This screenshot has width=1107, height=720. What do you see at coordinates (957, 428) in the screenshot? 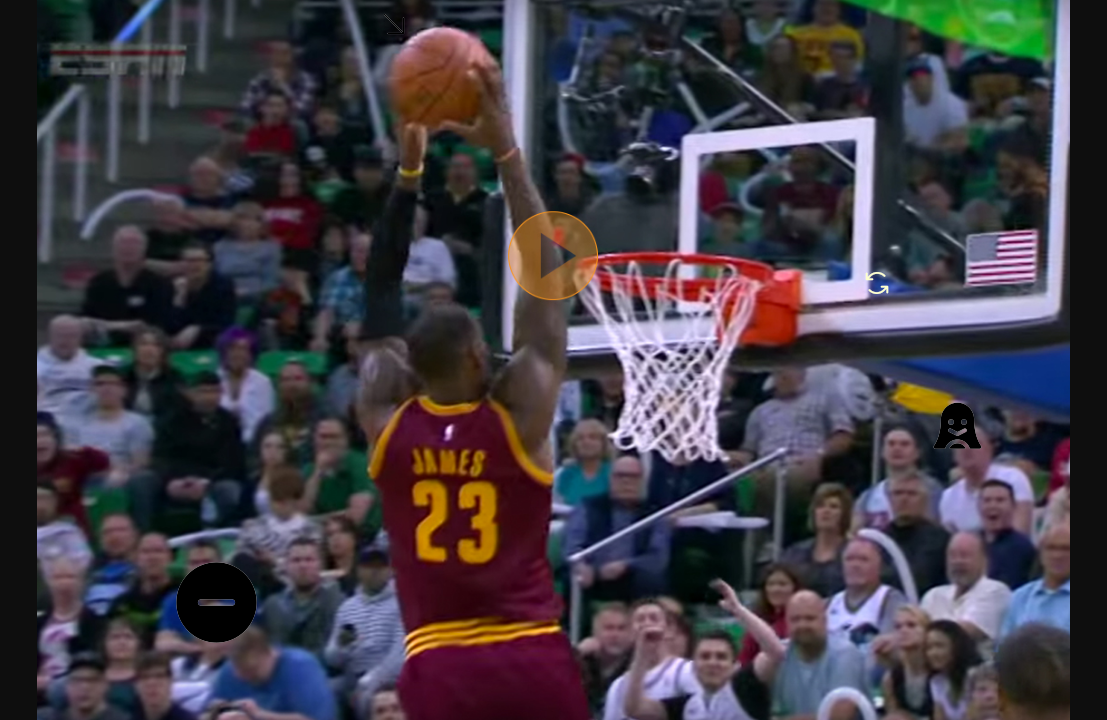
I see `indicates Linux operating system compatibility` at bounding box center [957, 428].